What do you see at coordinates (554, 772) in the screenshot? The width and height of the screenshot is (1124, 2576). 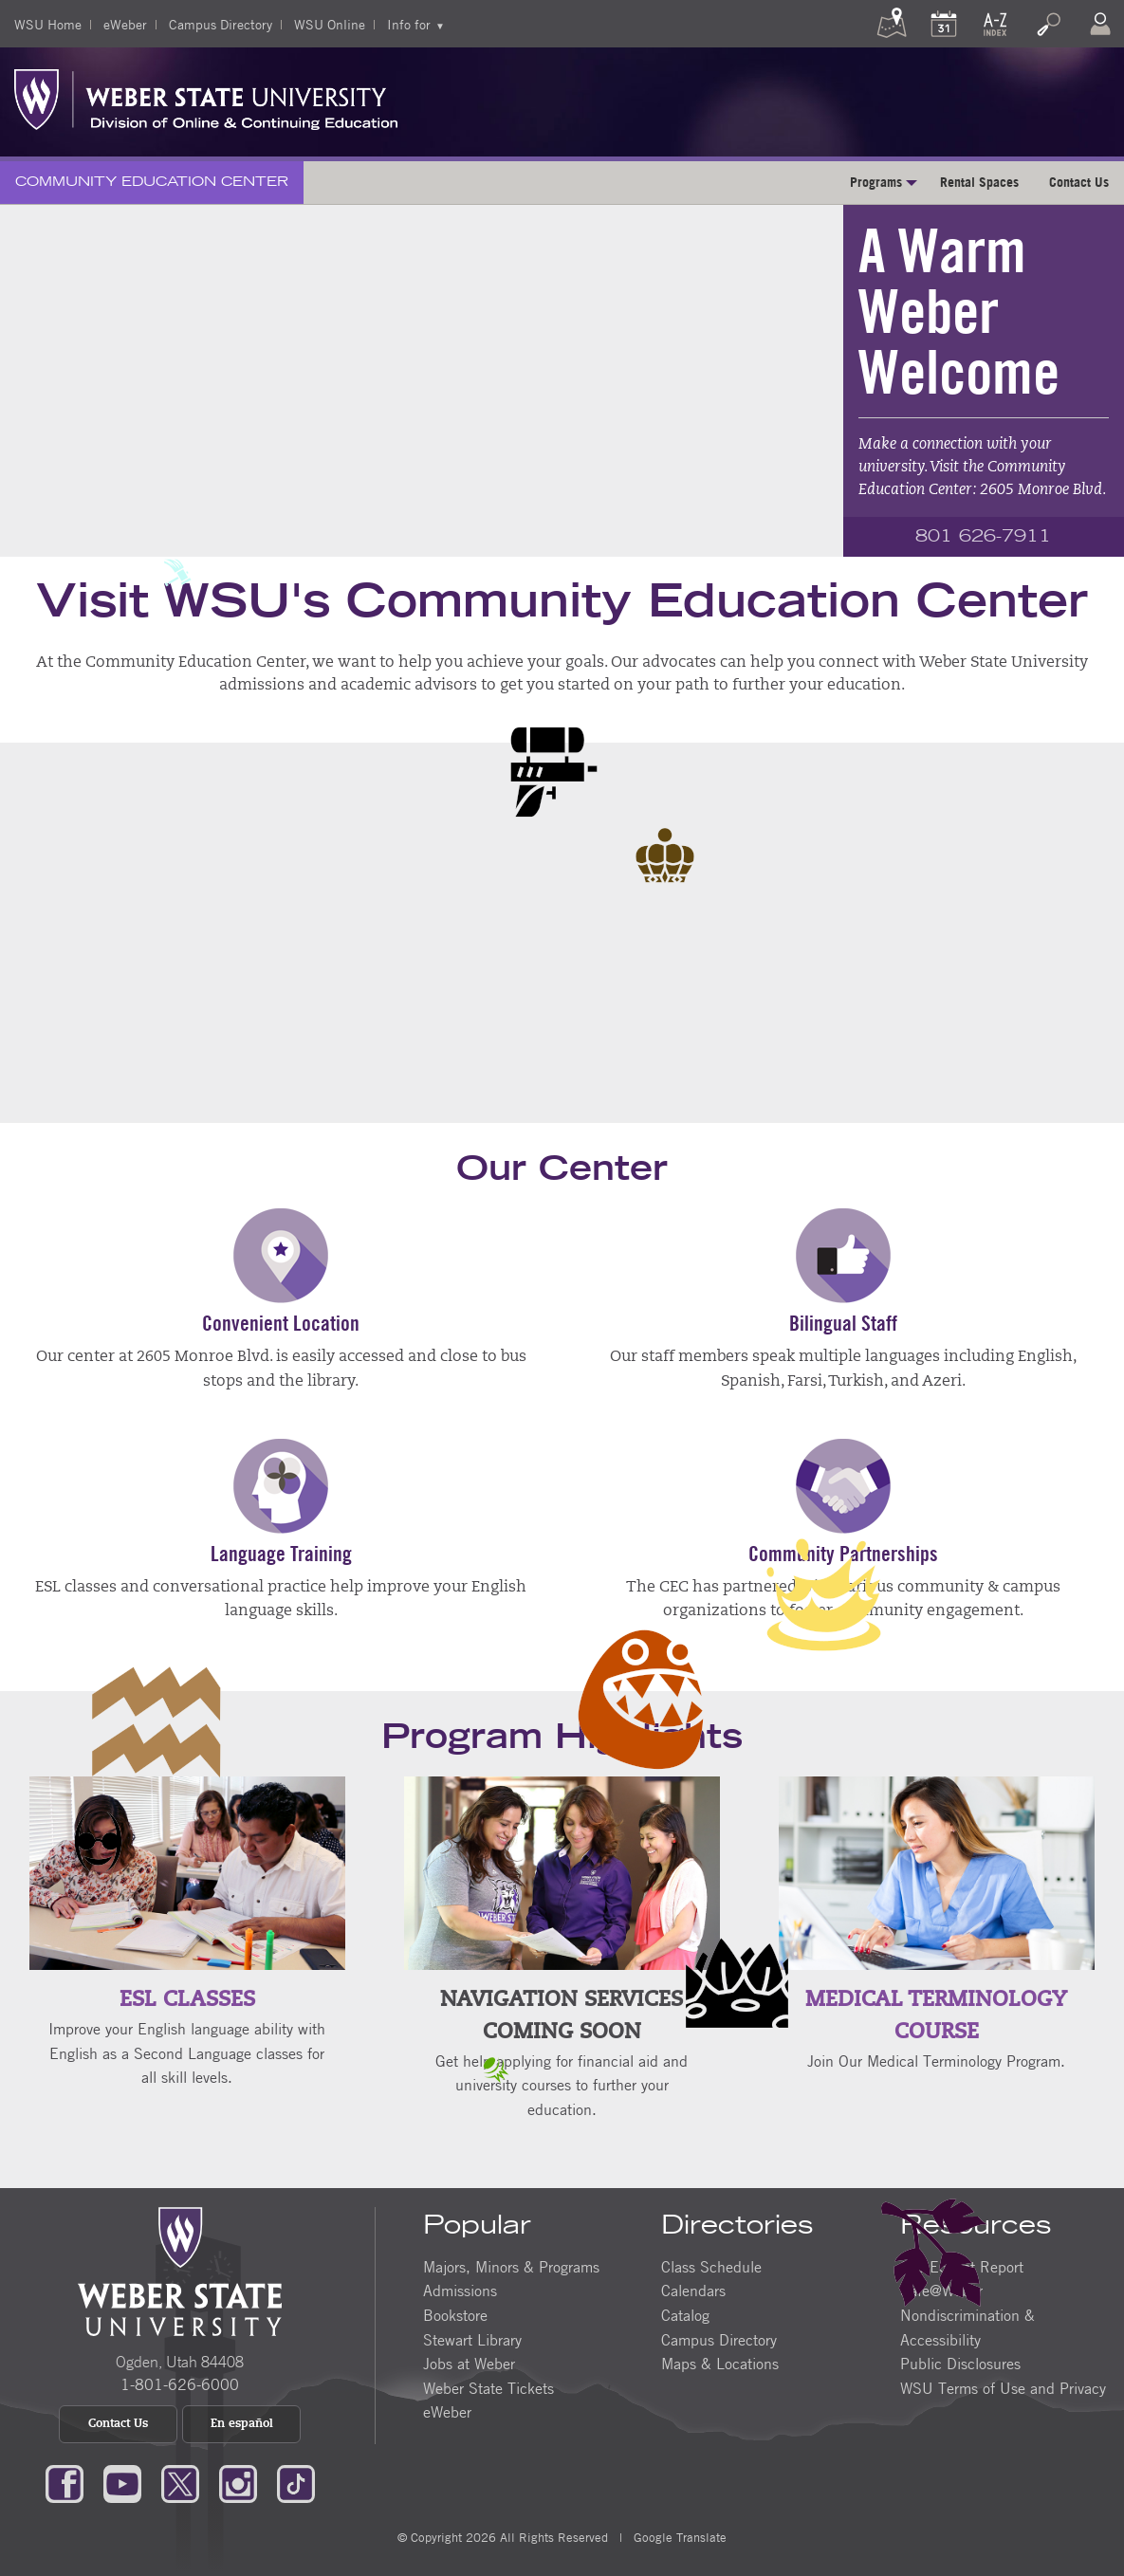 I see `select water gun weapon in game` at bounding box center [554, 772].